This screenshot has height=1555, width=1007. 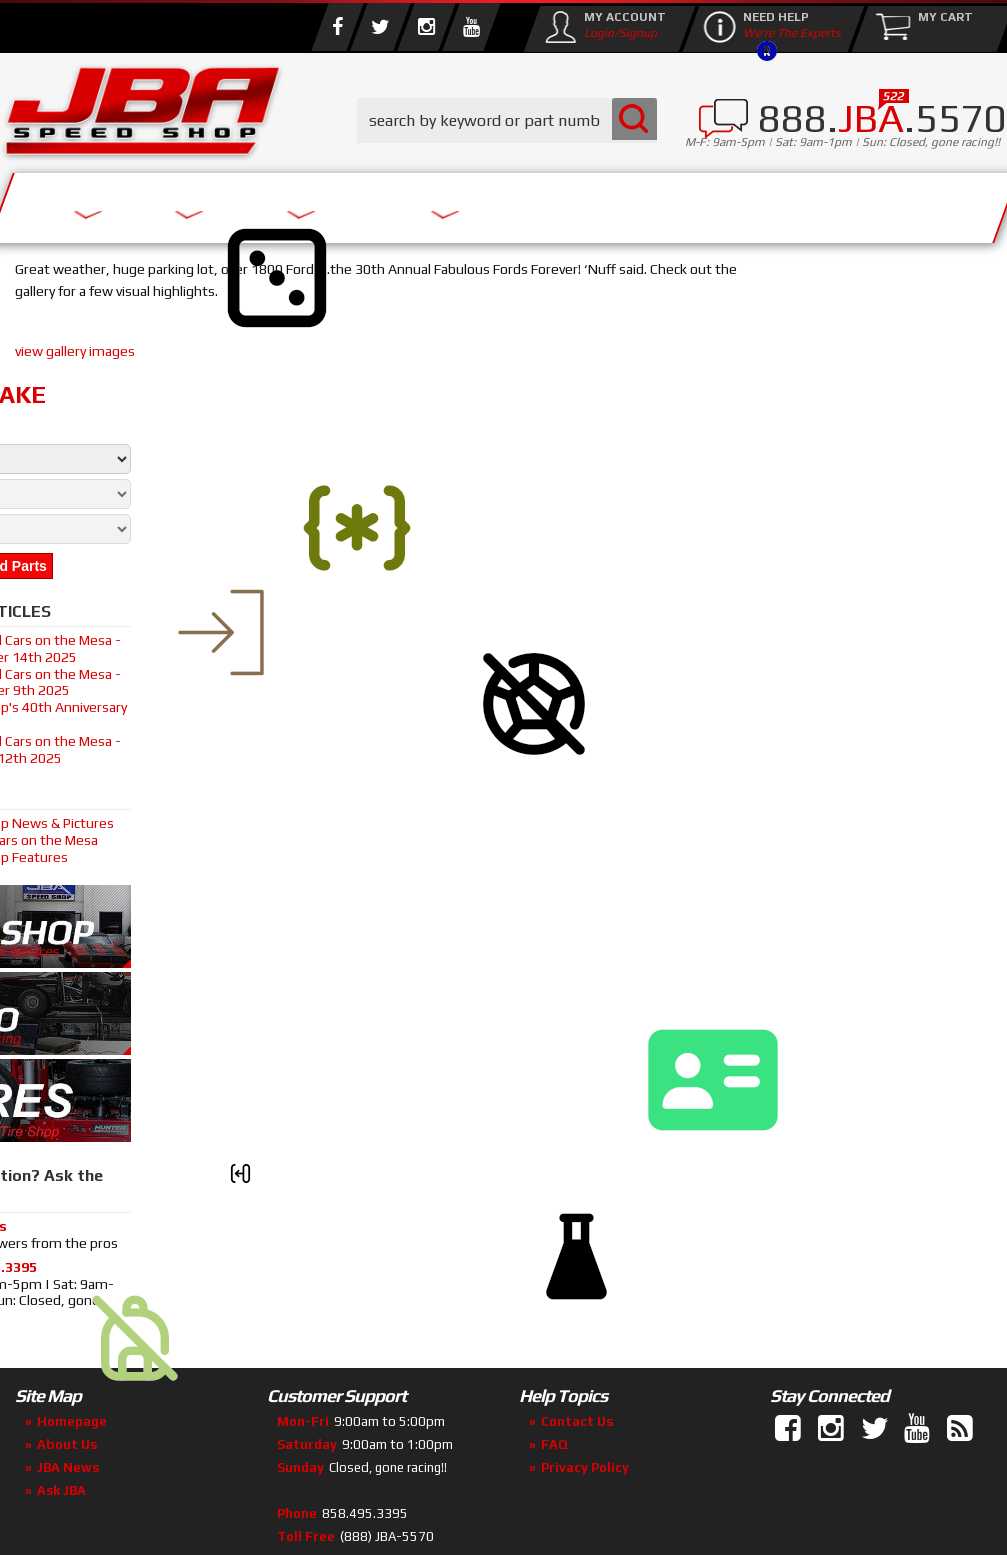 I want to click on disable football/soccer notifications, so click(x=534, y=704).